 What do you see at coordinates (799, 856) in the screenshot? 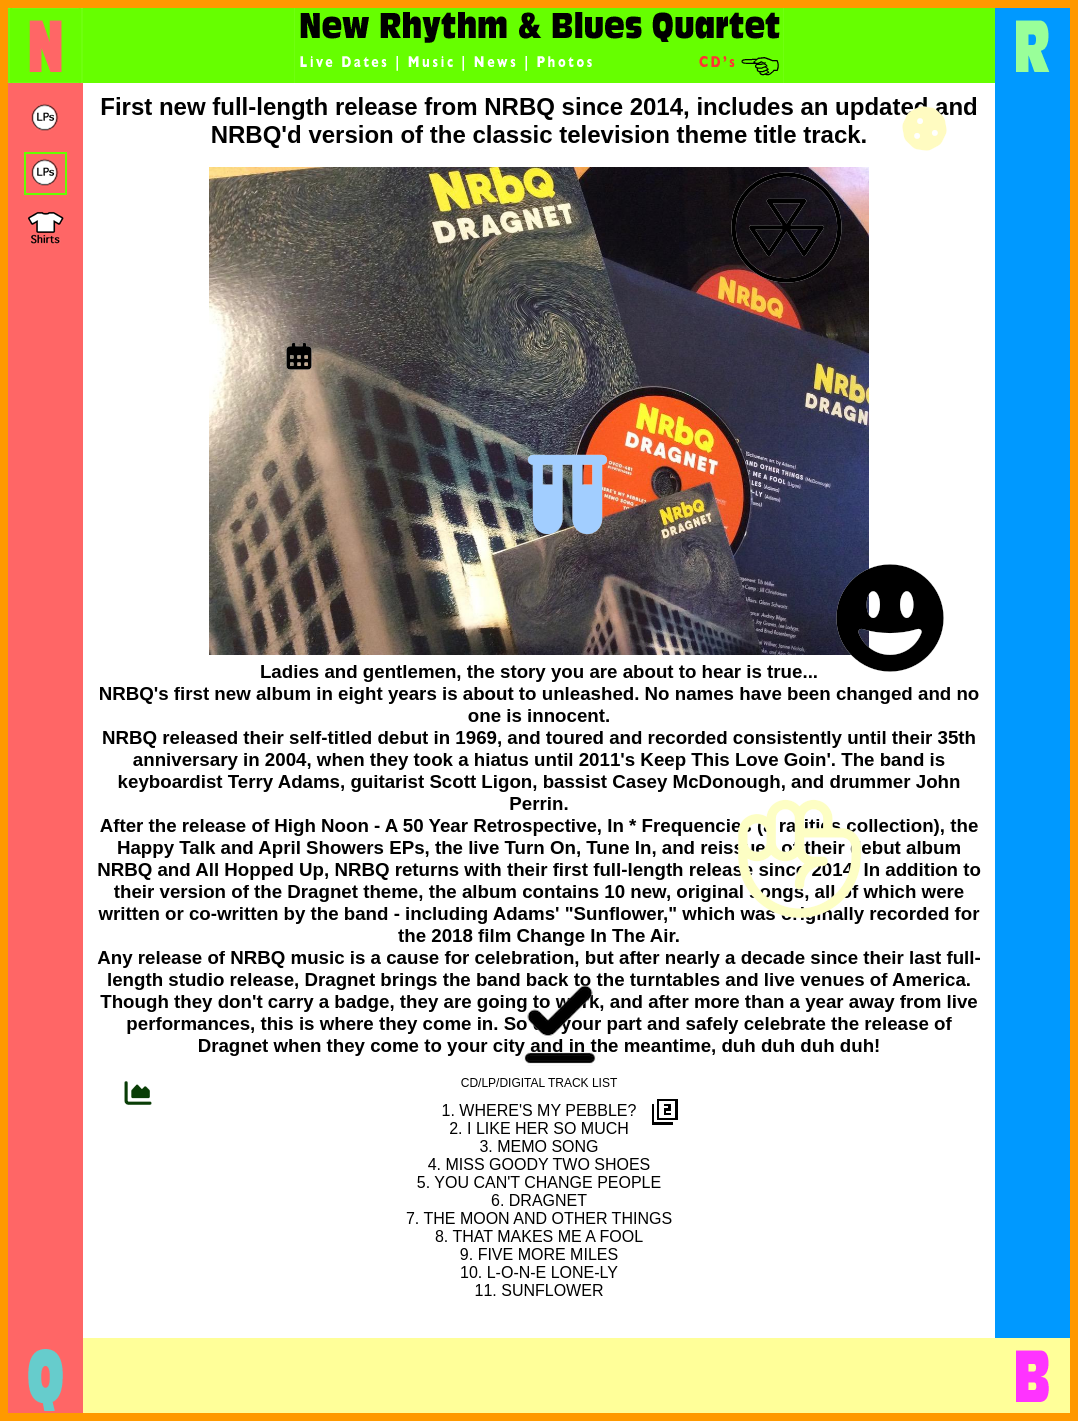
I see `show solidarity or support` at bounding box center [799, 856].